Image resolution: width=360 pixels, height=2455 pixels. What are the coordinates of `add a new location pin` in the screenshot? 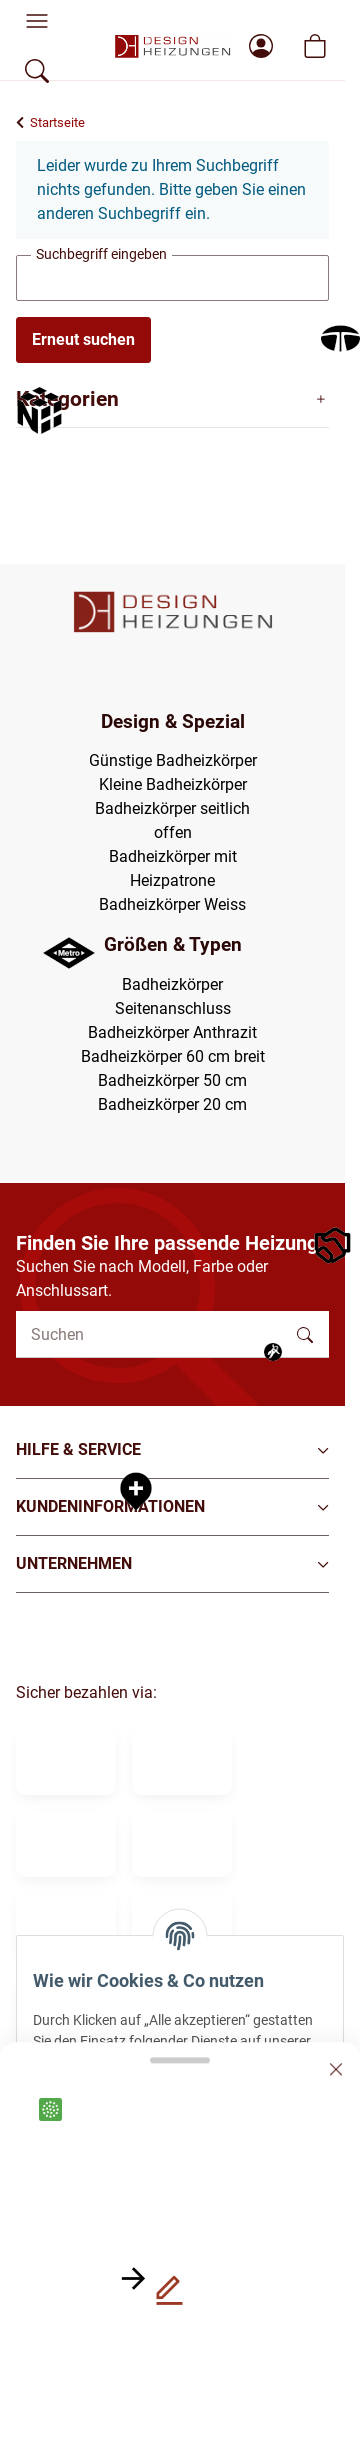 It's located at (136, 1490).